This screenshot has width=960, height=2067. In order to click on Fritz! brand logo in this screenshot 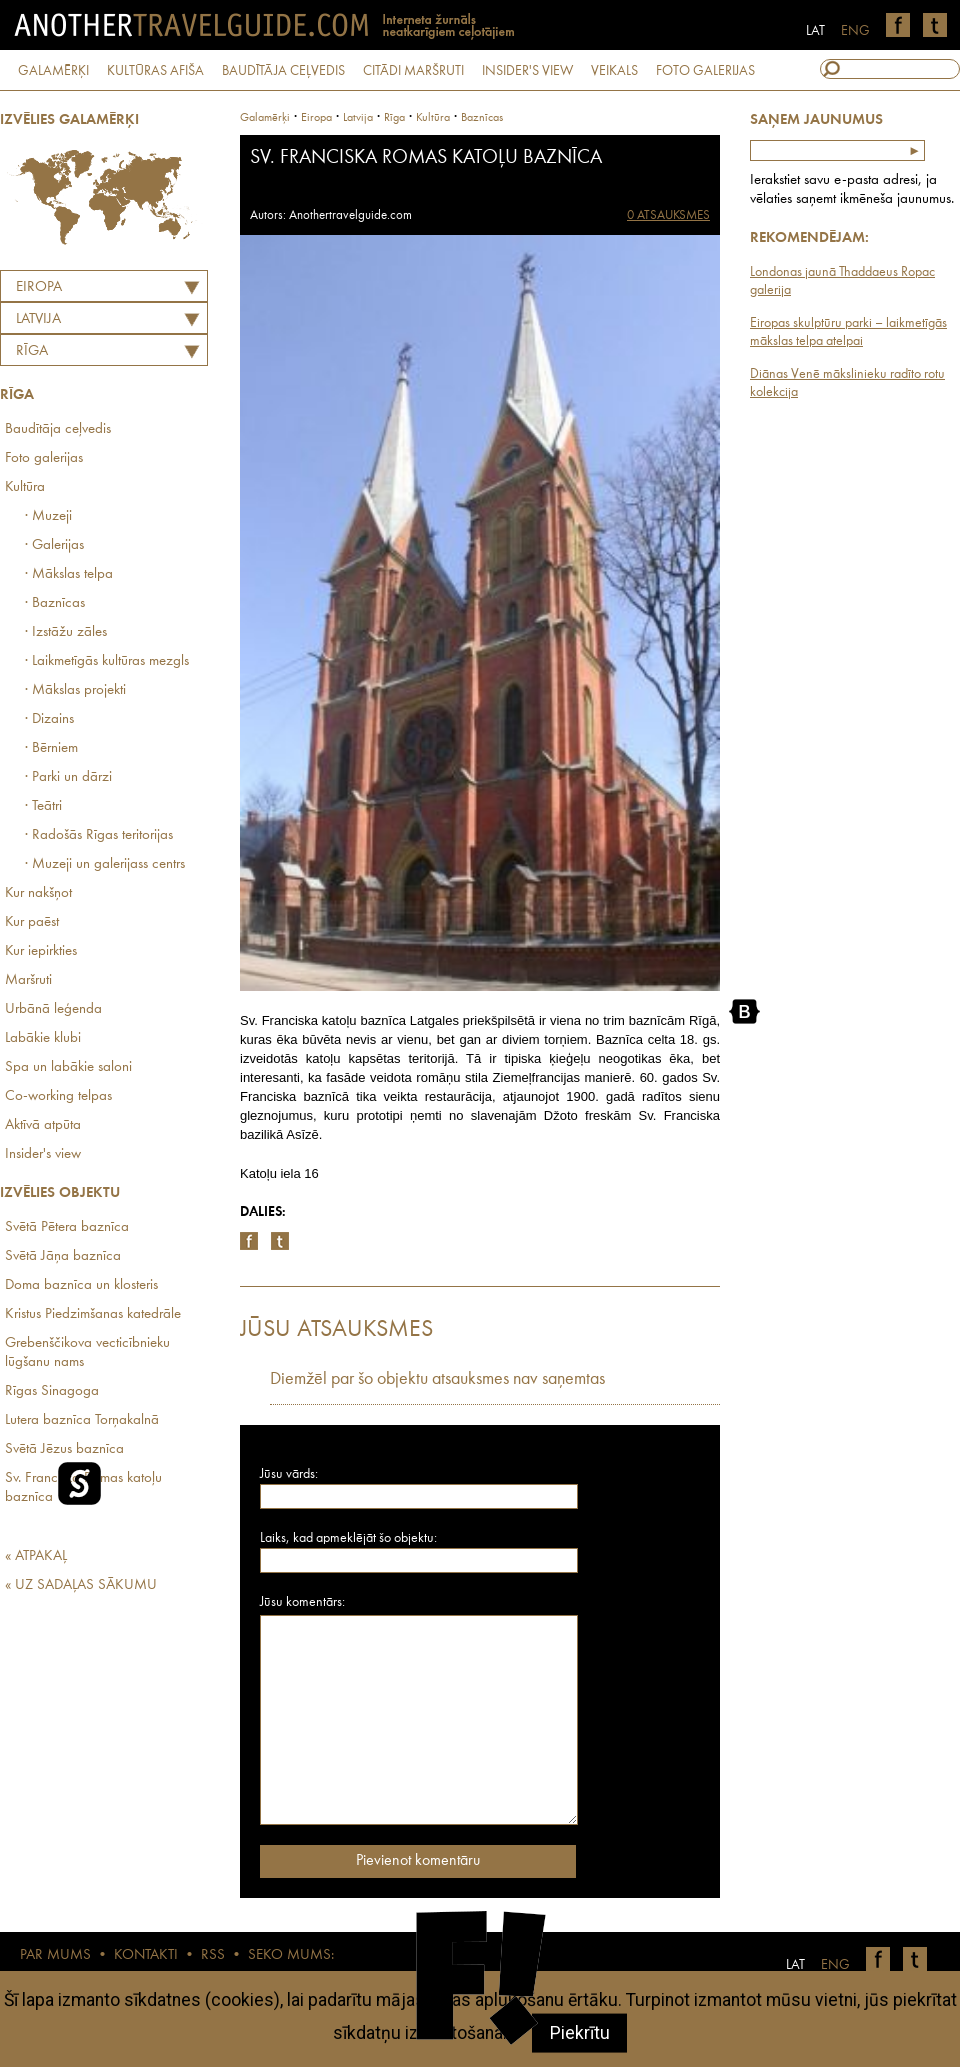, I will do `click(481, 1978)`.